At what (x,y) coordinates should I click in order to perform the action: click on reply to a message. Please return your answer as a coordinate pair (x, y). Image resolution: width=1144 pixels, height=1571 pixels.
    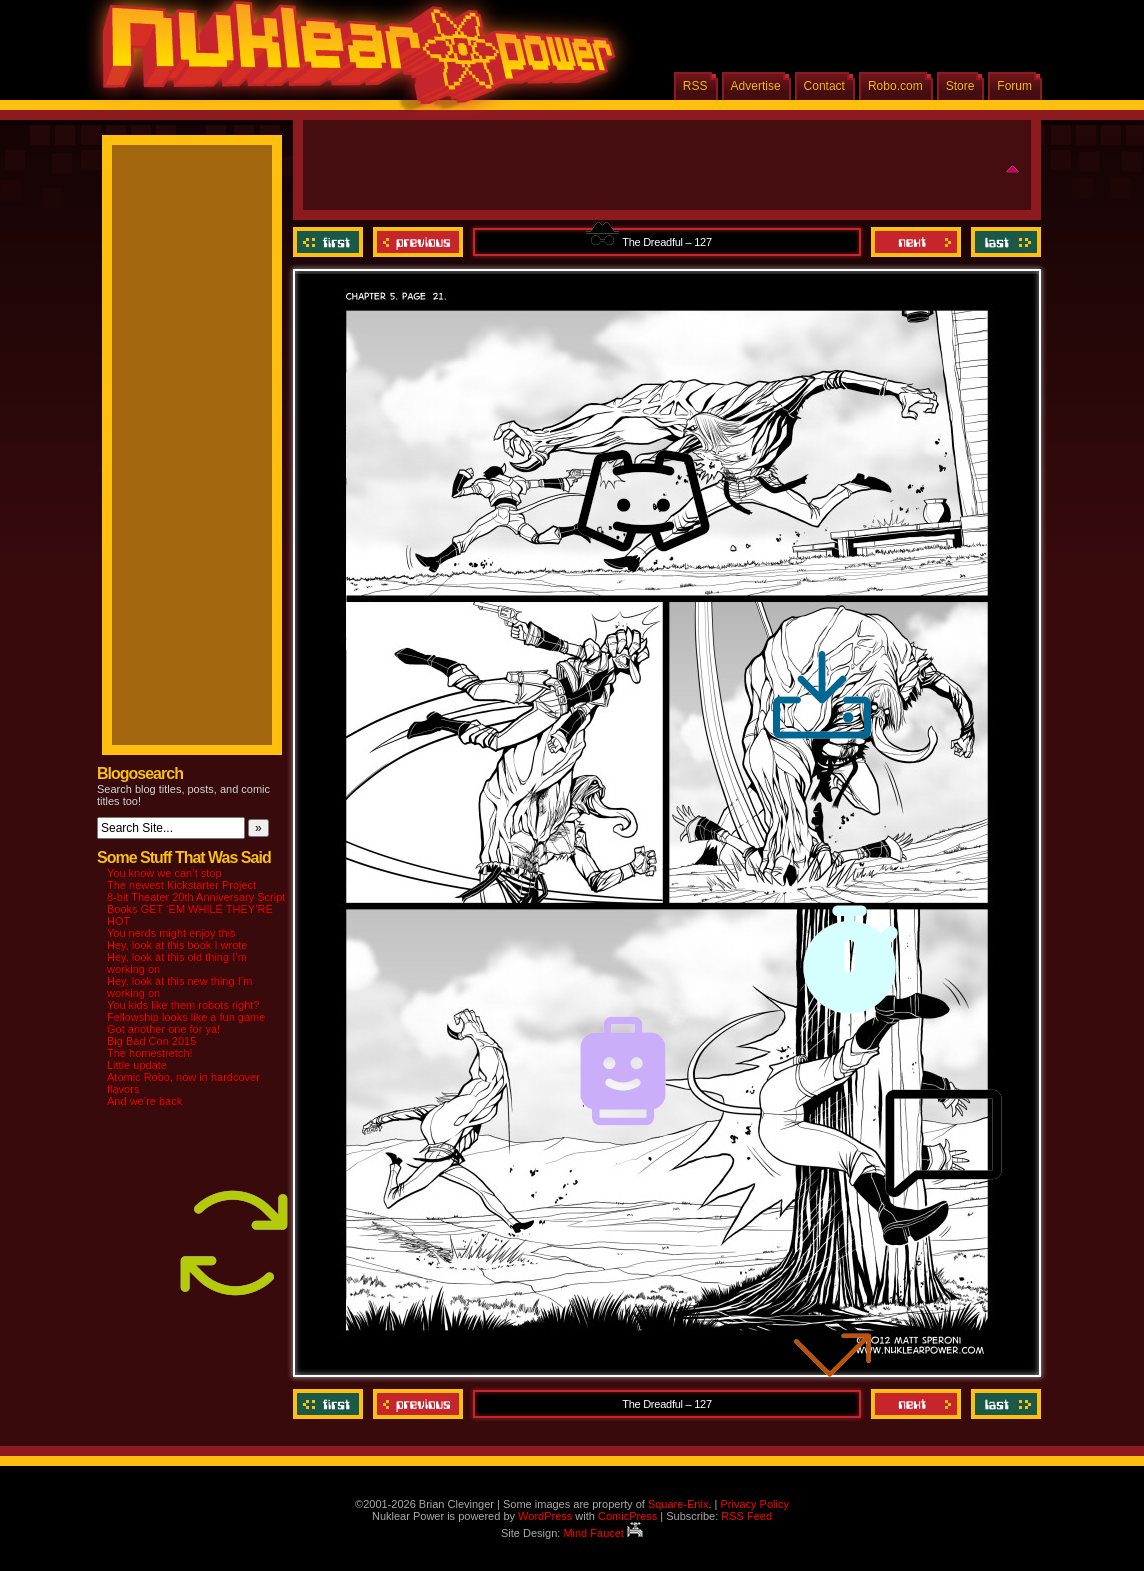
    Looking at the image, I should click on (832, 1352).